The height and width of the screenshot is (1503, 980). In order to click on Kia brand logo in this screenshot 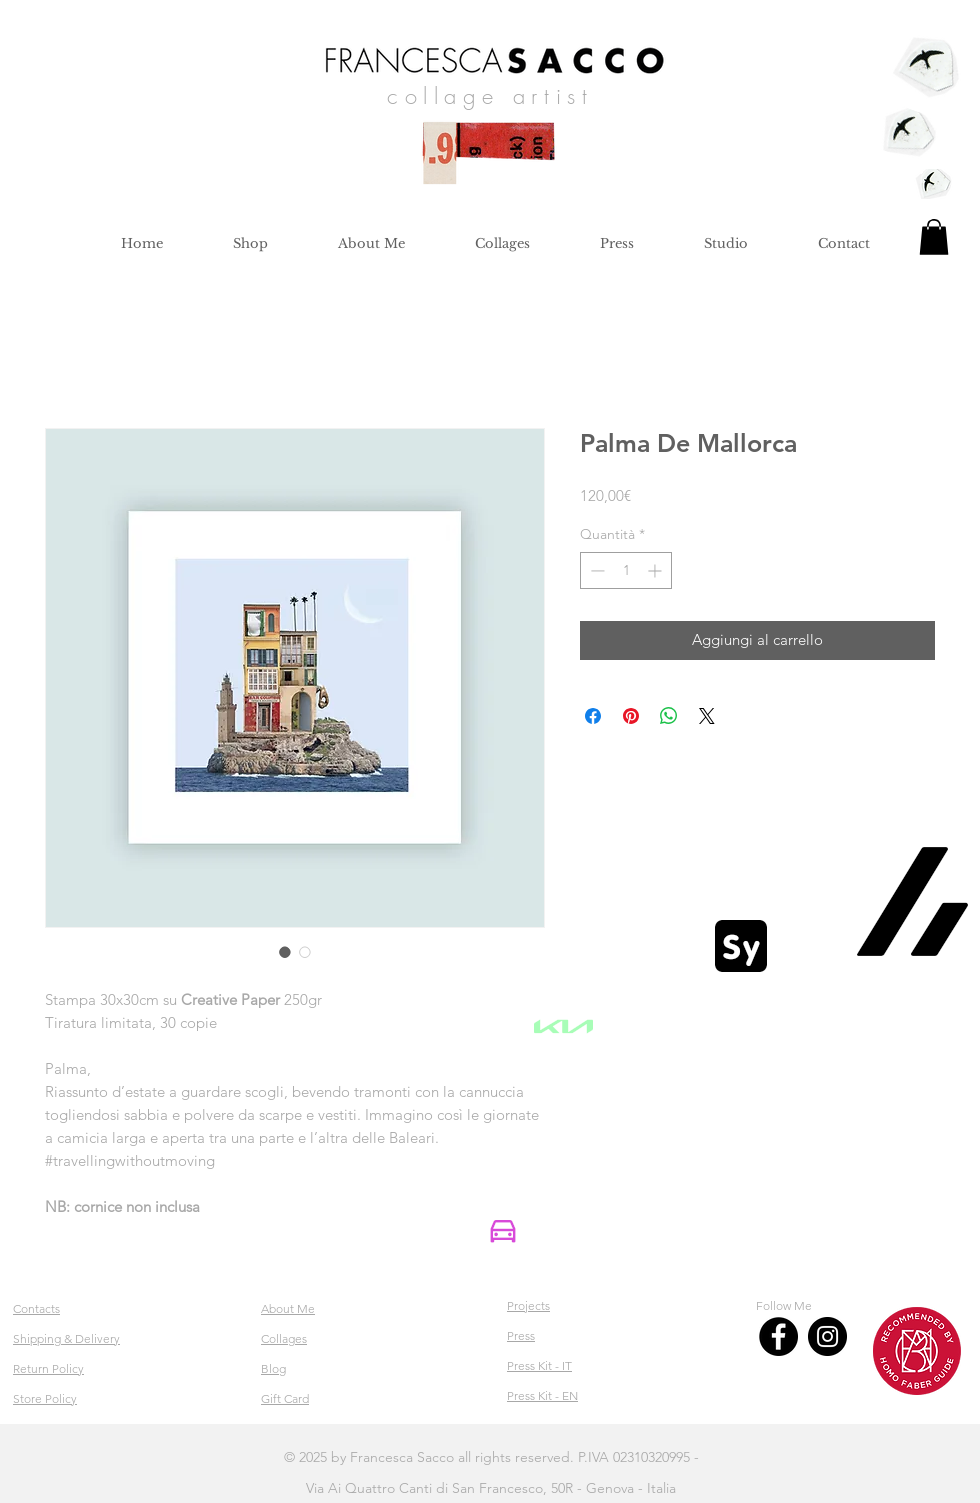, I will do `click(563, 1026)`.